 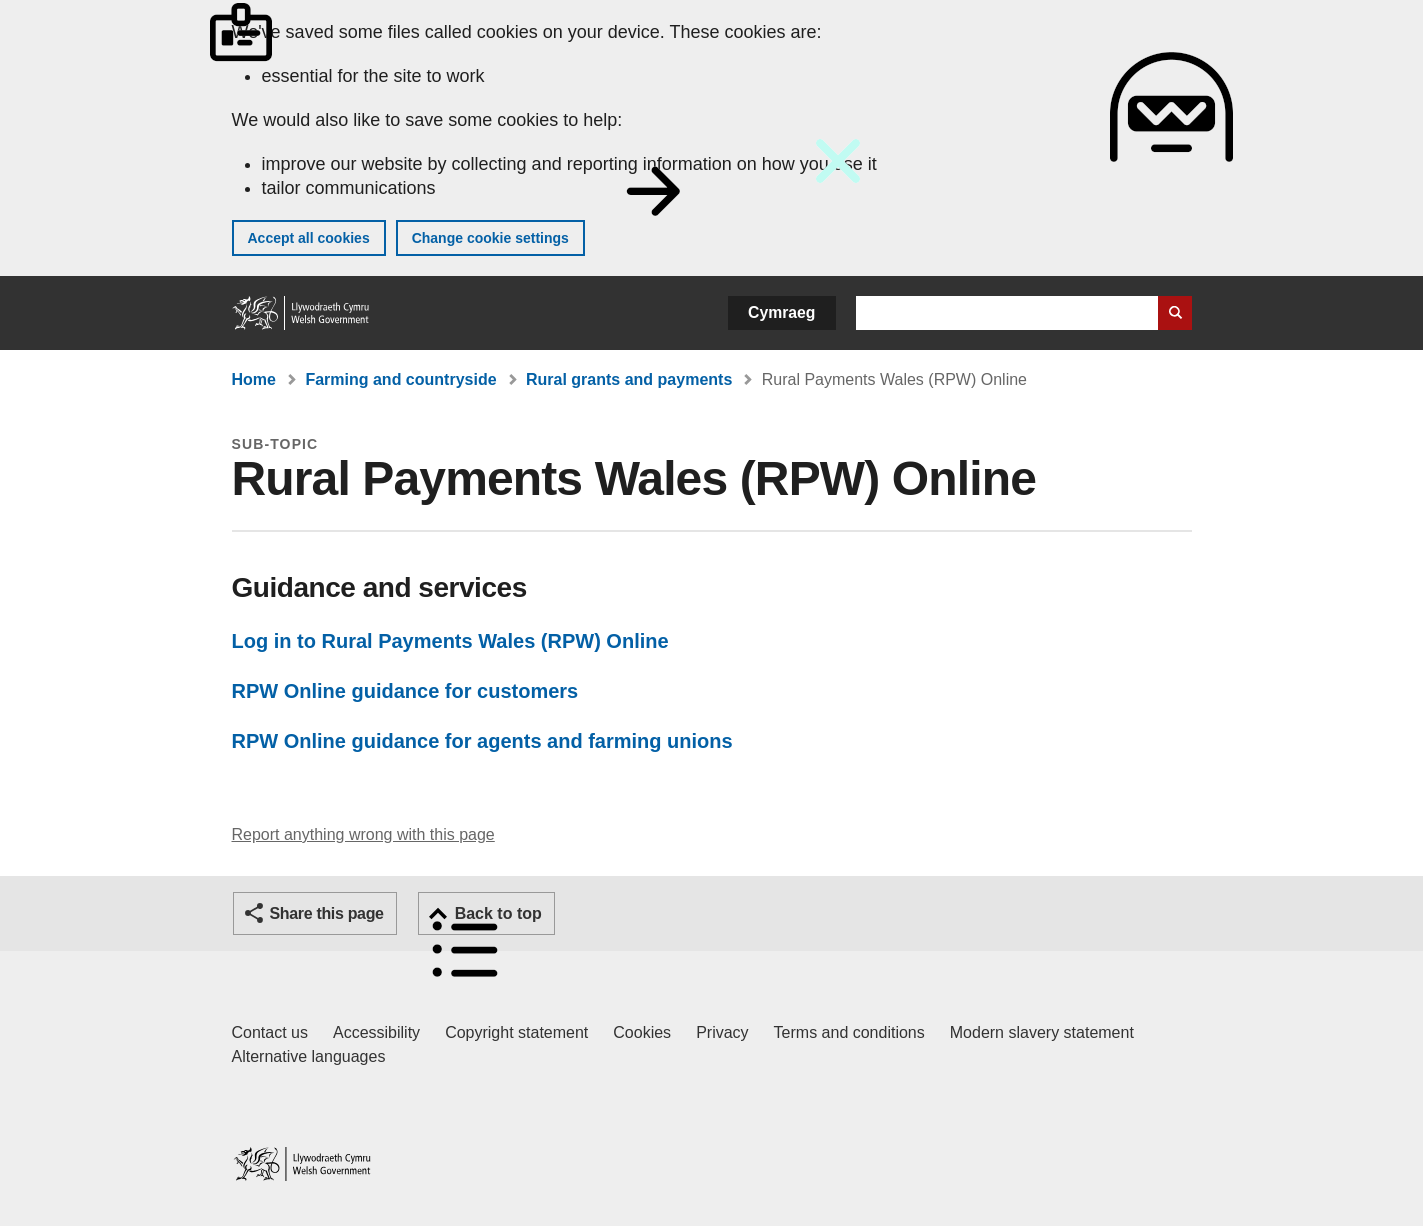 I want to click on access GitHub's Hubot automation bot, so click(x=1171, y=108).